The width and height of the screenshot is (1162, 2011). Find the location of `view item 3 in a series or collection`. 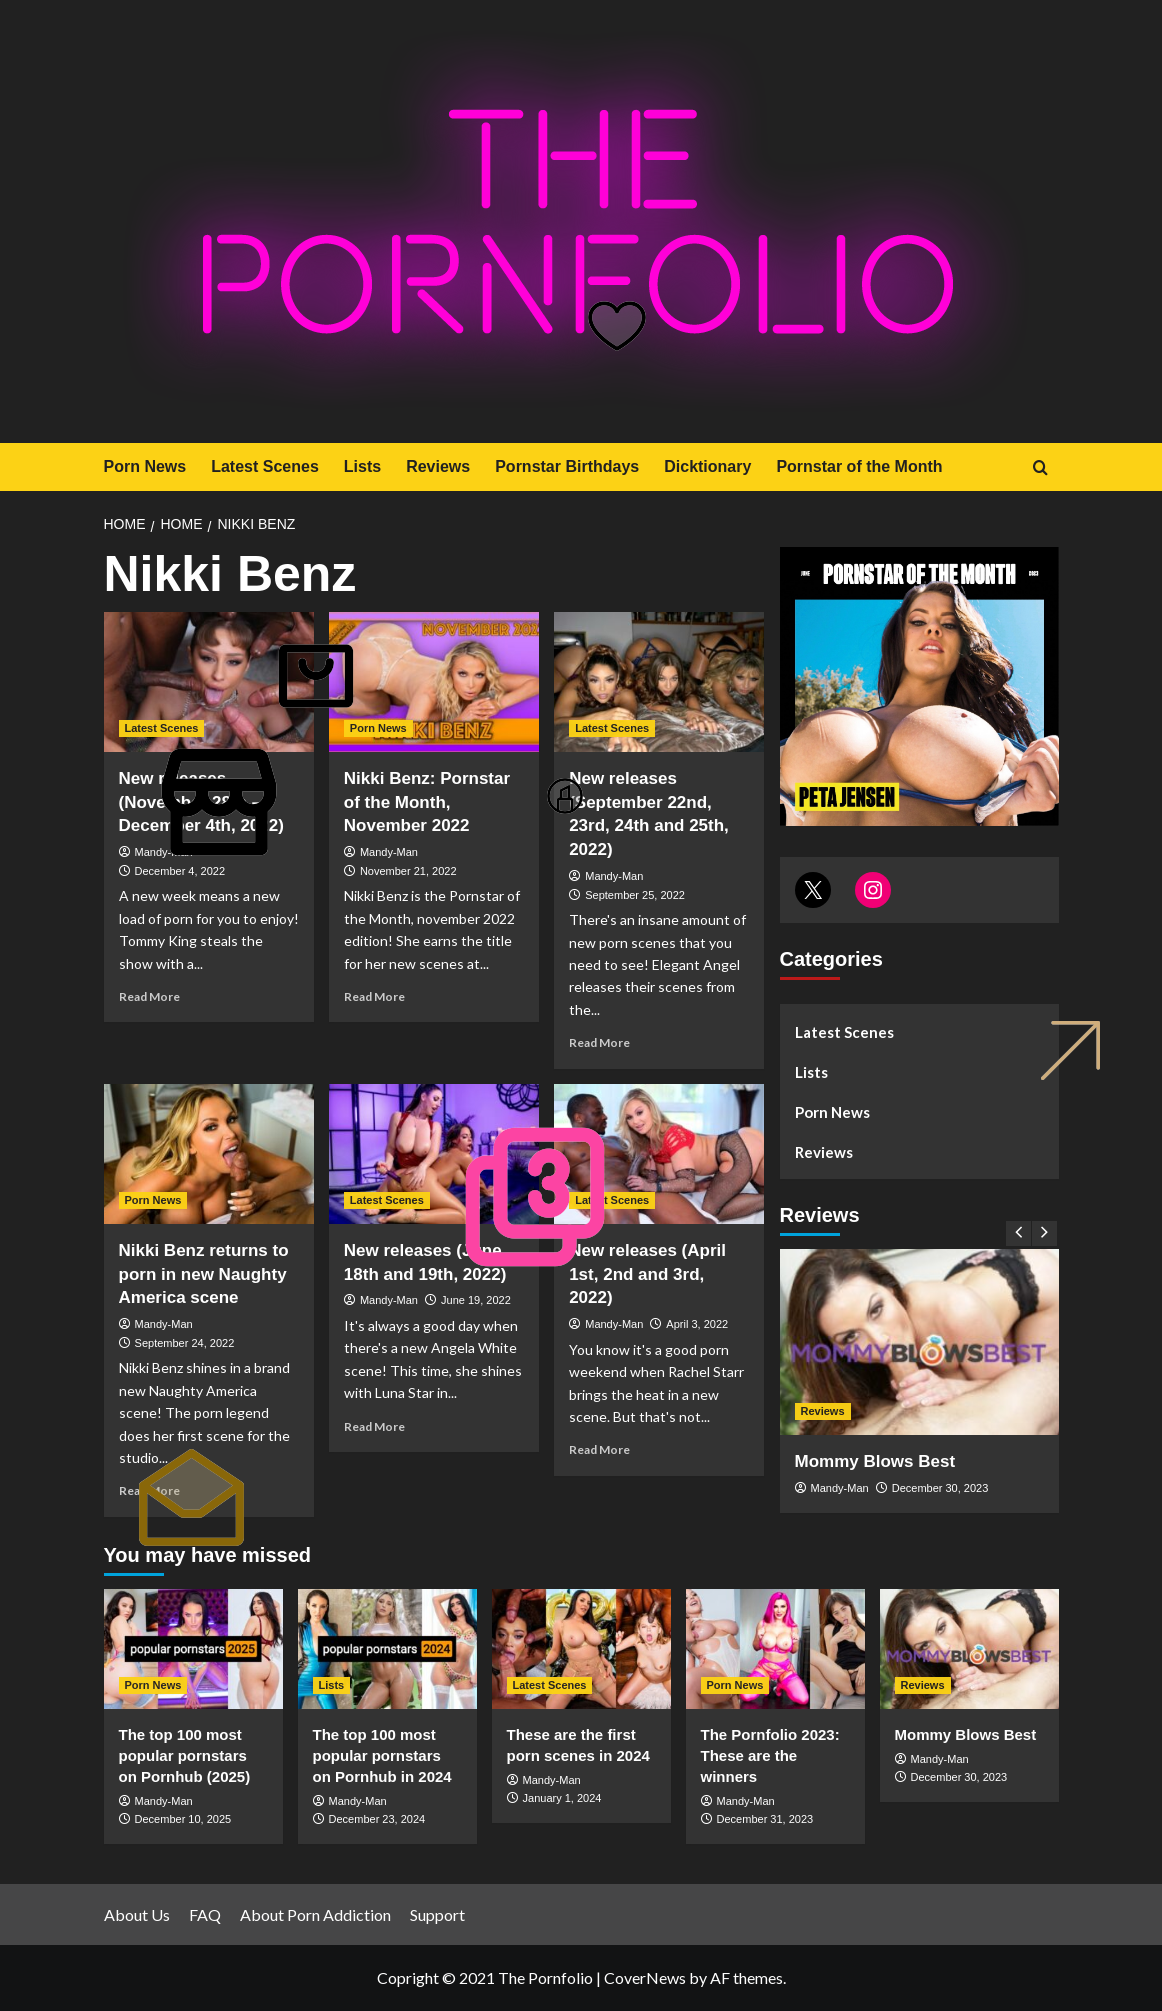

view item 3 in a series or collection is located at coordinates (535, 1197).